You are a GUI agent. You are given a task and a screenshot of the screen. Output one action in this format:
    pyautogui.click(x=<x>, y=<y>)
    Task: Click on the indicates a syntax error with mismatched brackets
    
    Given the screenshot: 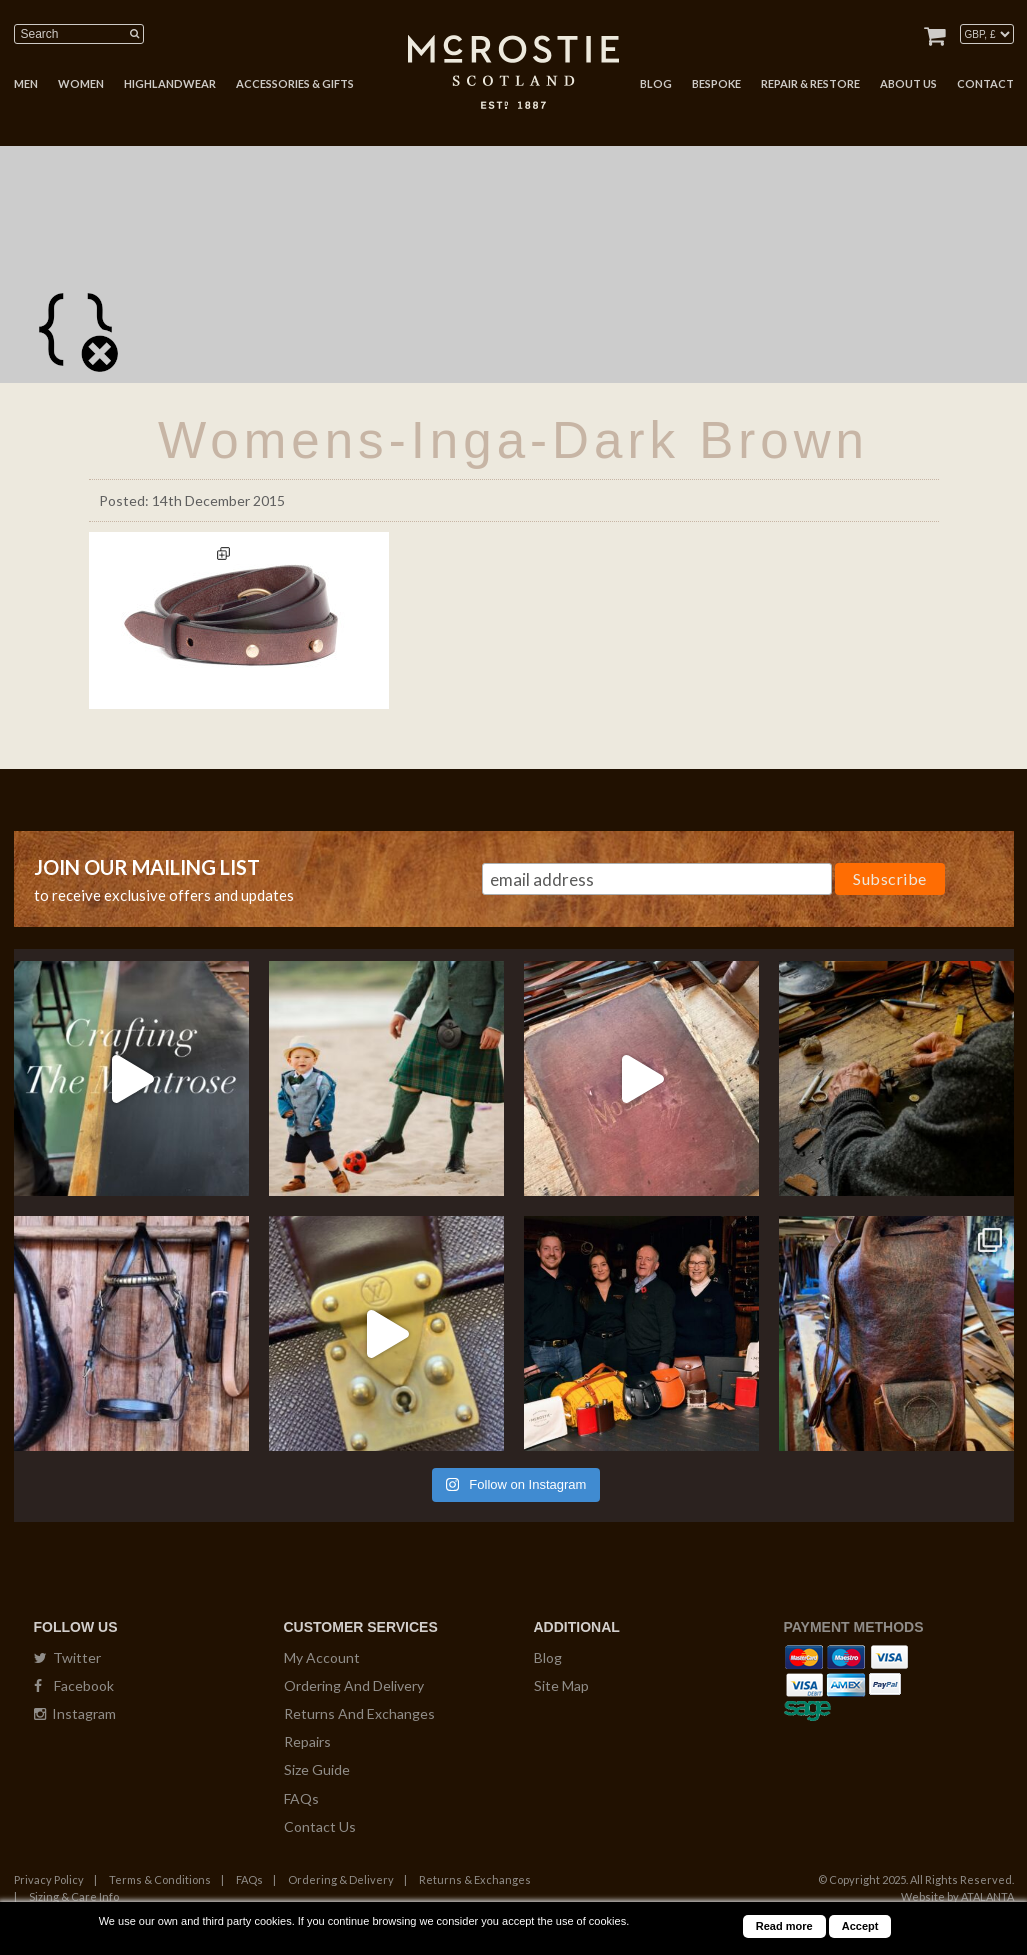 What is the action you would take?
    pyautogui.click(x=75, y=329)
    